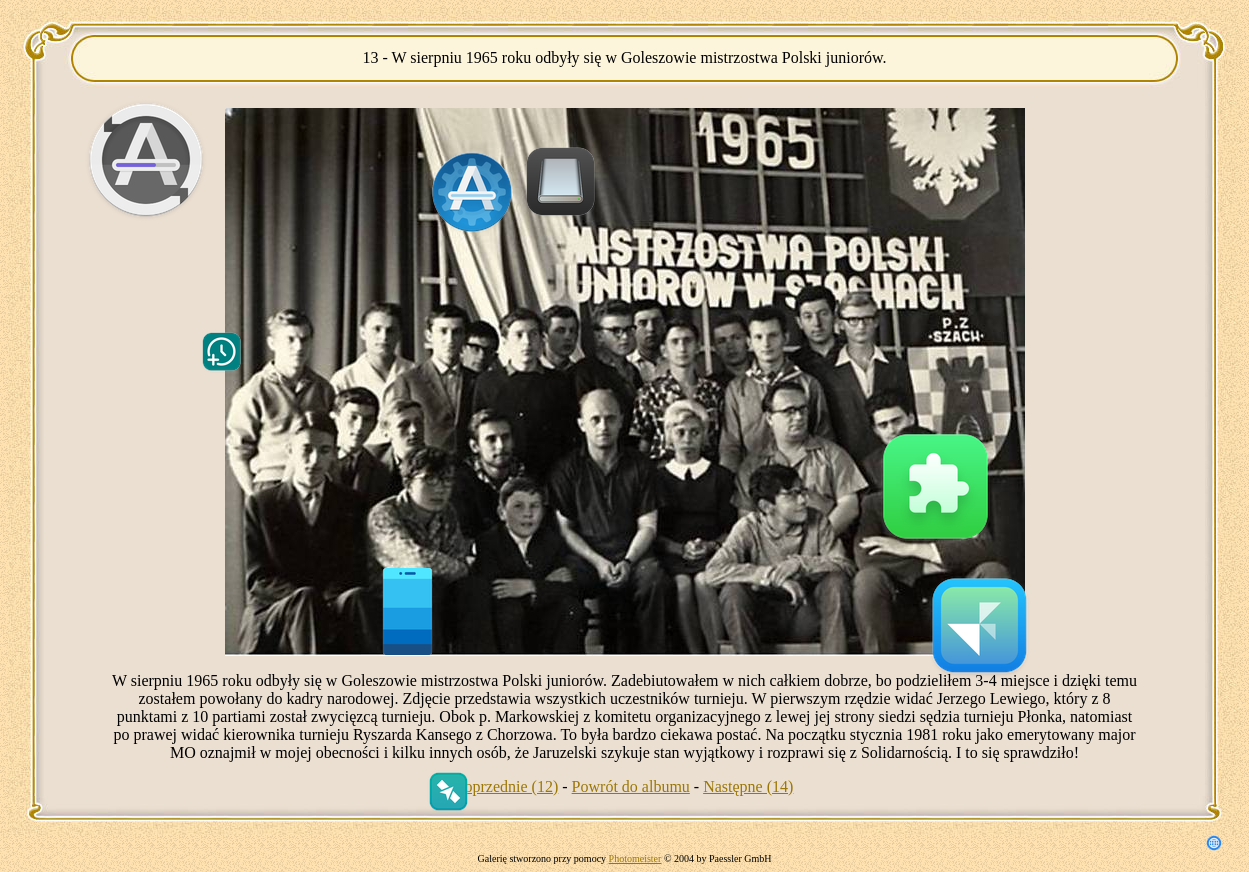  Describe the element at coordinates (560, 181) in the screenshot. I see `access removable media or external drive` at that location.